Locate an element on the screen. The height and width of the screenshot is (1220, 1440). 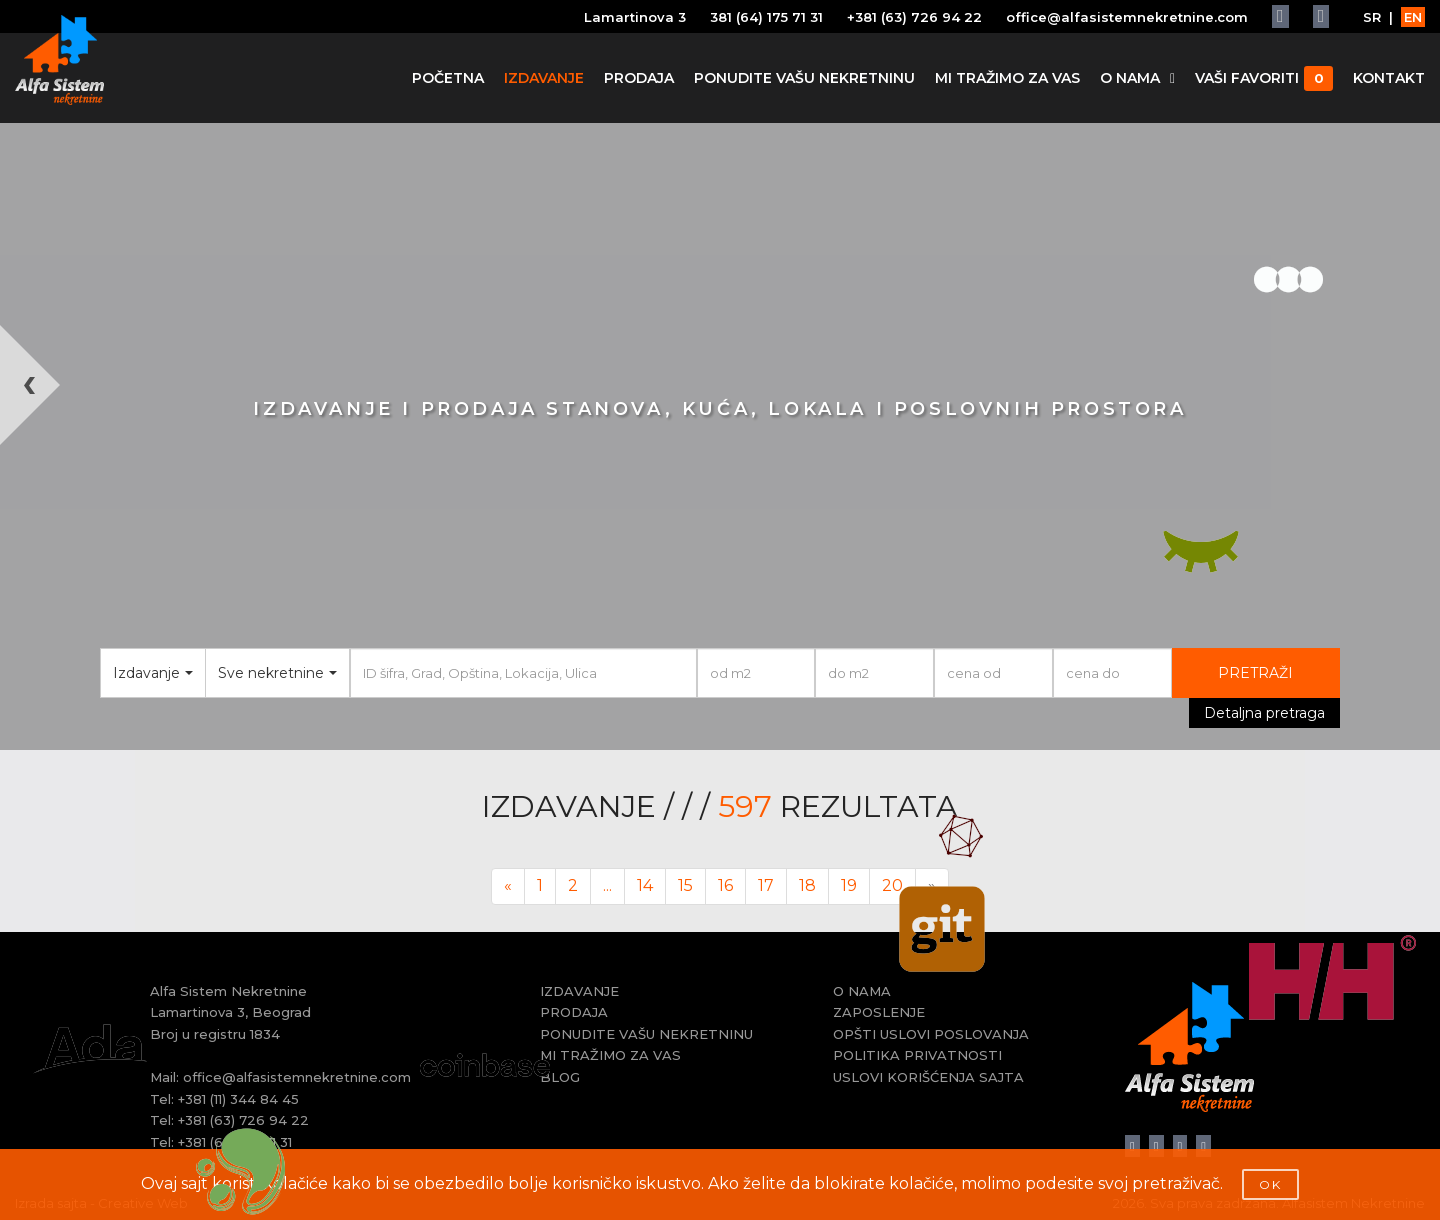
ada company logo is located at coordinates (90, 1049).